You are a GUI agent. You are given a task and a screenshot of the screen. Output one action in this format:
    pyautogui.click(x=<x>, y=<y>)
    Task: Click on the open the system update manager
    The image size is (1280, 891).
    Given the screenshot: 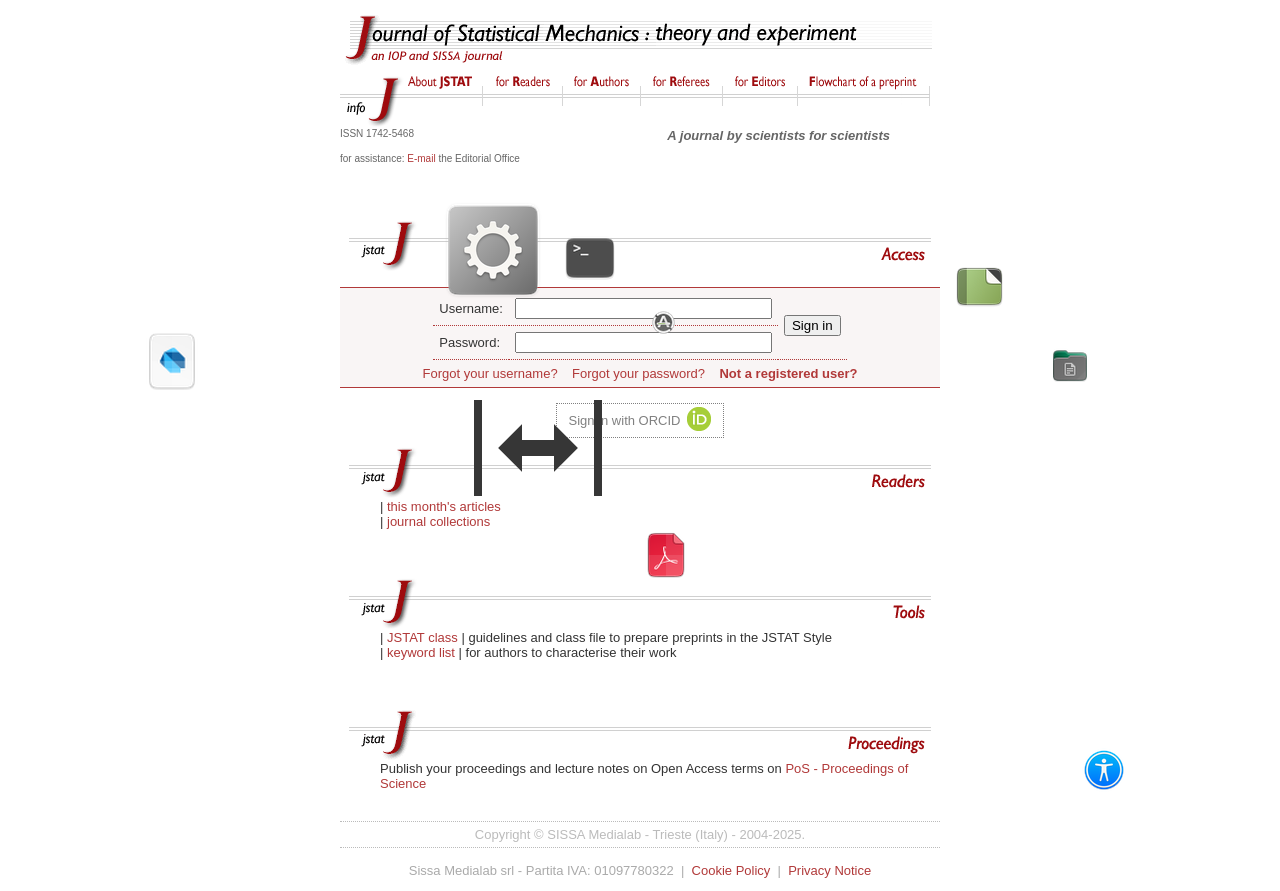 What is the action you would take?
    pyautogui.click(x=663, y=322)
    